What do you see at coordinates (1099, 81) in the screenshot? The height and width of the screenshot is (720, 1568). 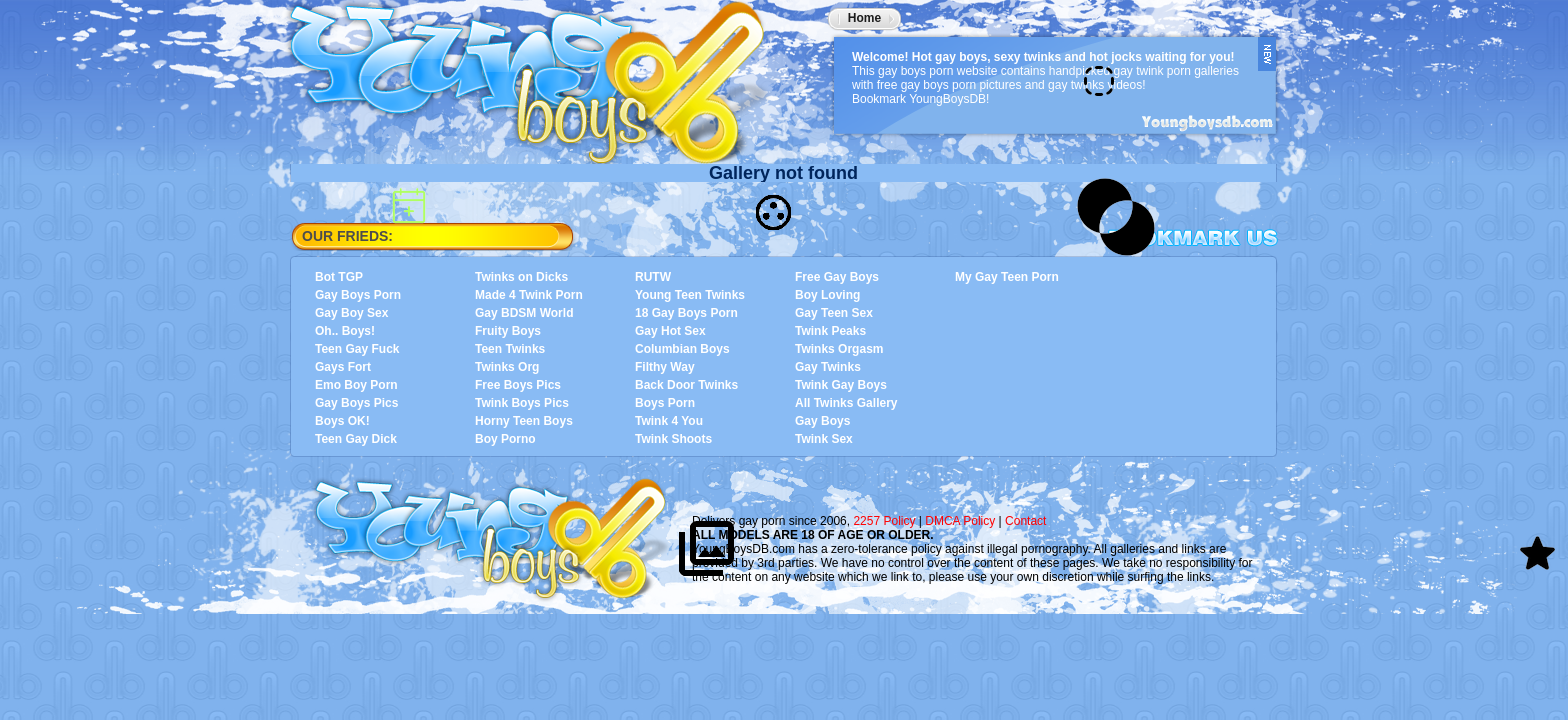 I see `select or crop area with rounded corners` at bounding box center [1099, 81].